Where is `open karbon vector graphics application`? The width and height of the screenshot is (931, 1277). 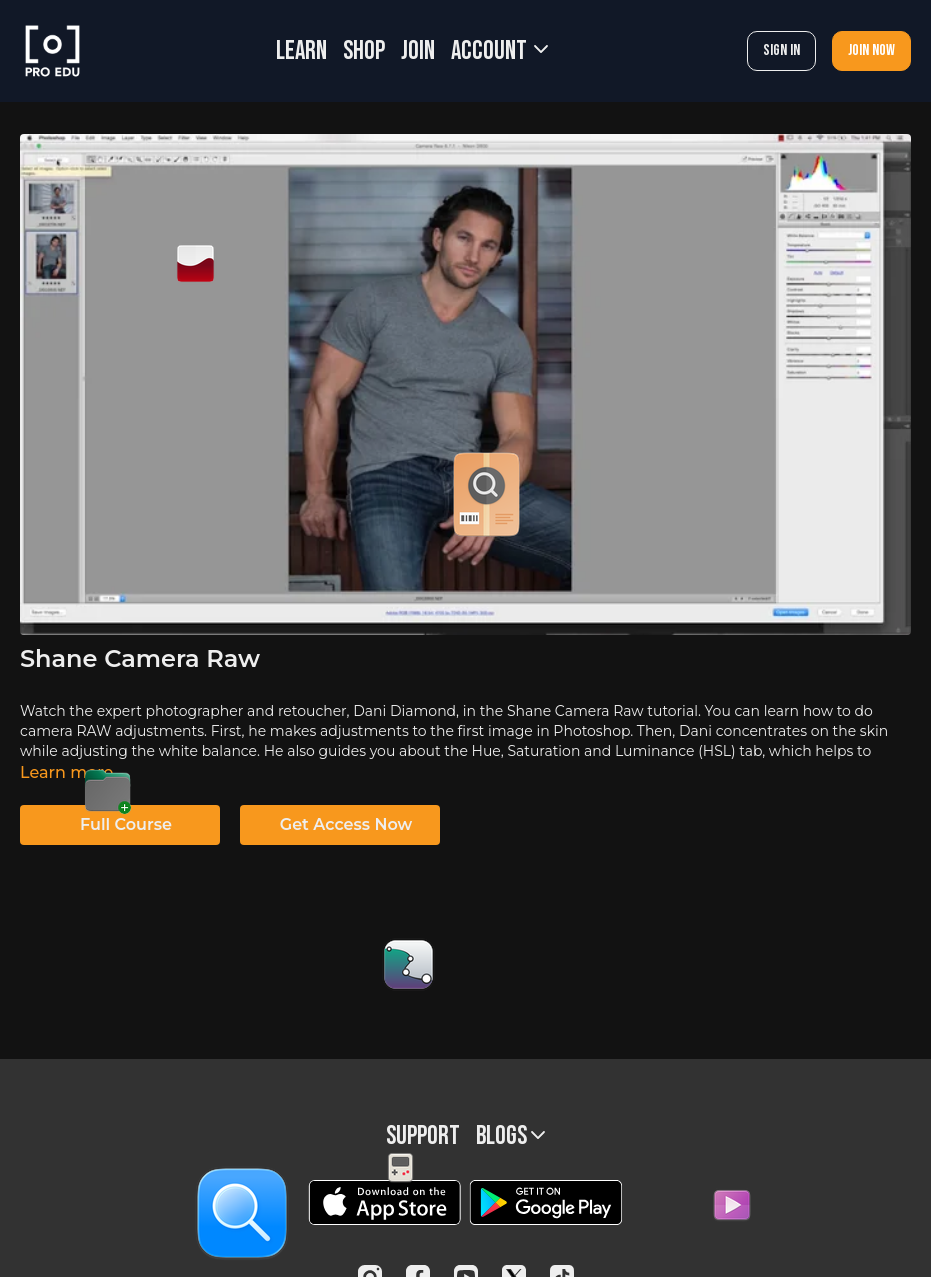
open karbon vector graphics application is located at coordinates (408, 964).